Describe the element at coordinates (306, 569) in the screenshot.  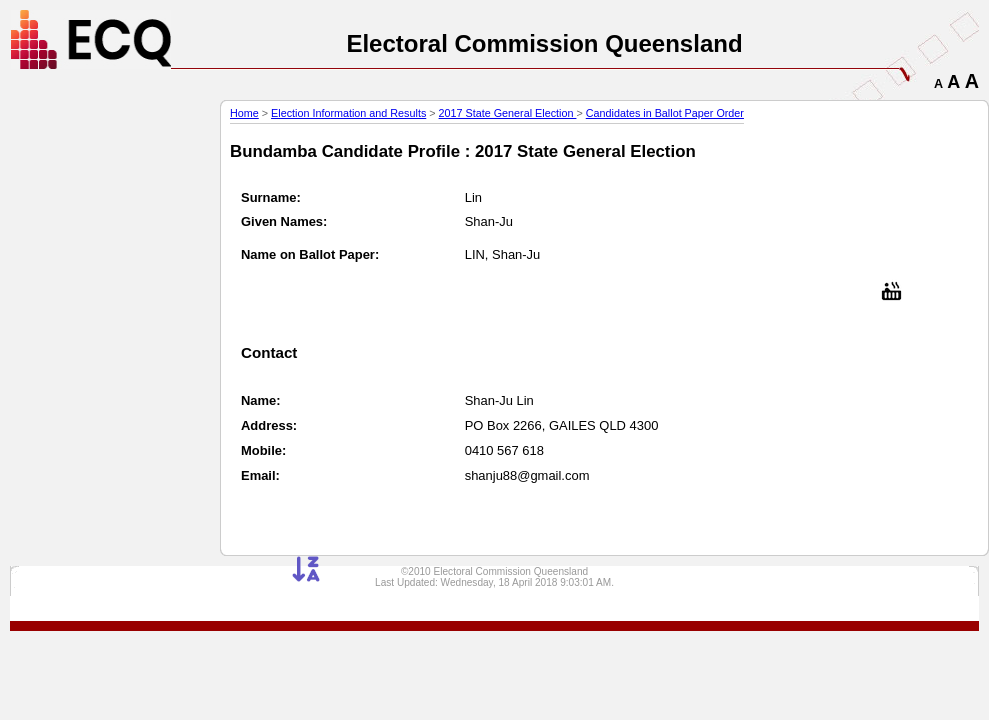
I see `sort alphabetically in reverse order (Z to A)` at that location.